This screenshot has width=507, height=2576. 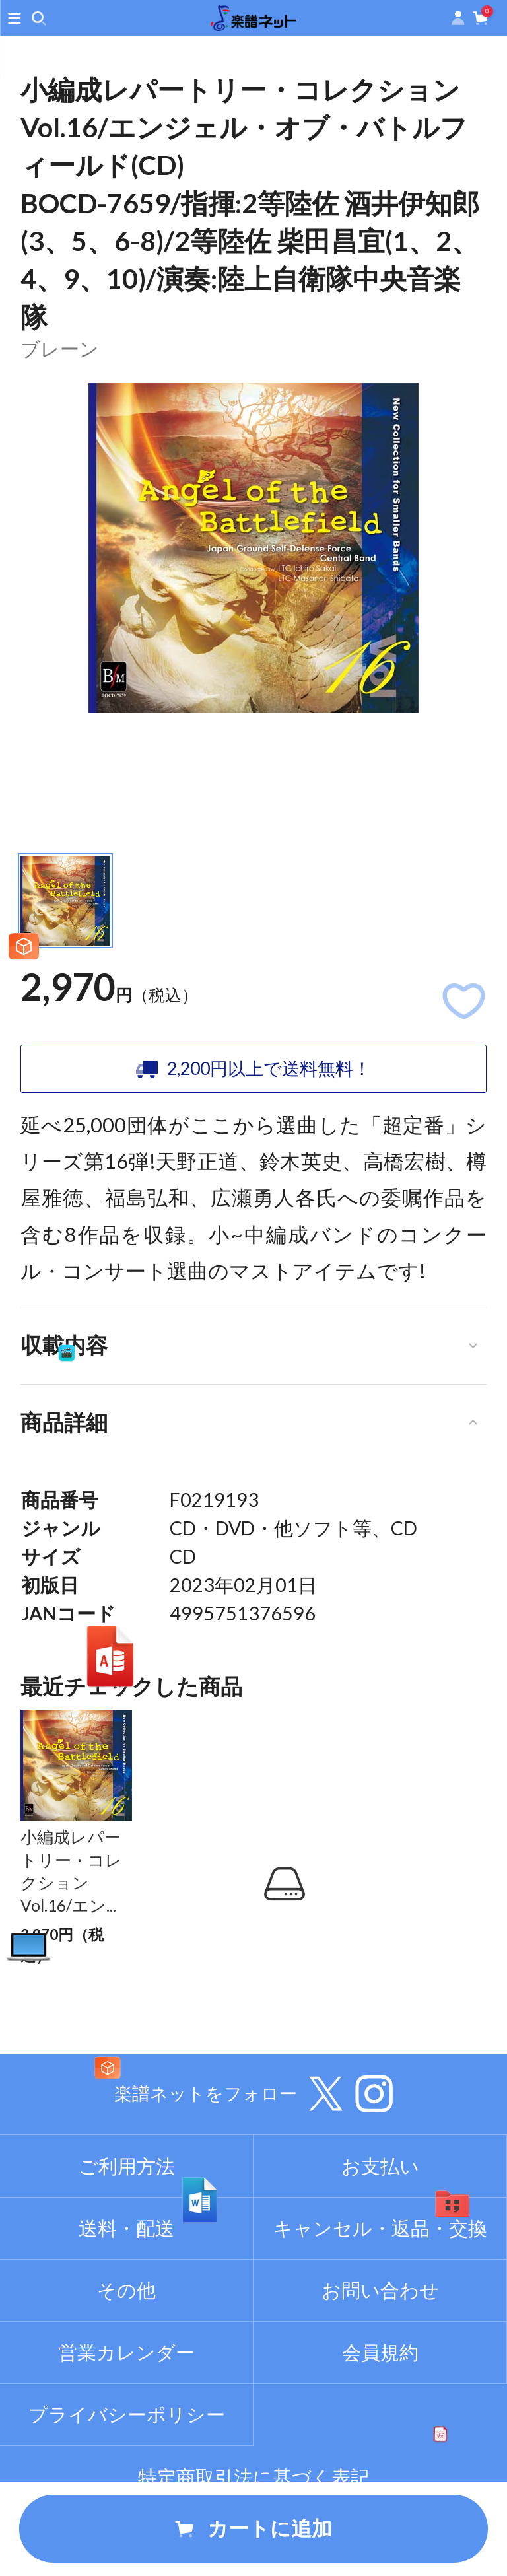 I want to click on microsoft word template file, so click(x=199, y=2200).